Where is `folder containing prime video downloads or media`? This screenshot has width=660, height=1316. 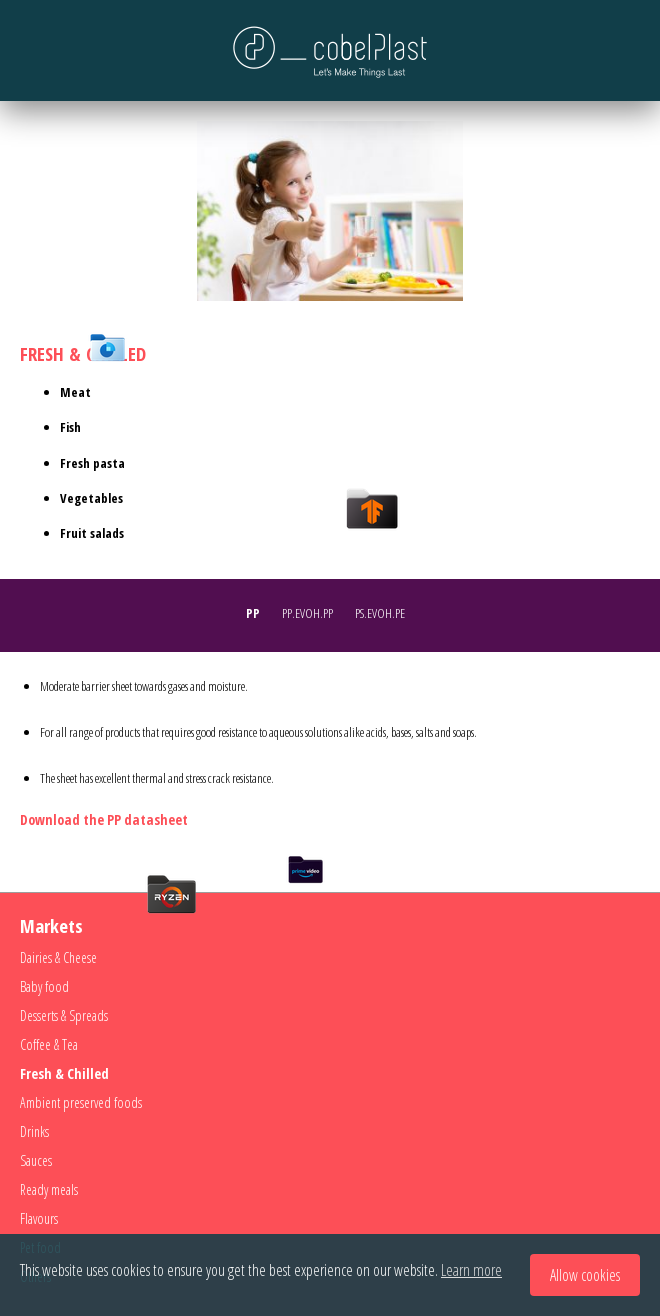
folder containing prime video downloads or media is located at coordinates (305, 870).